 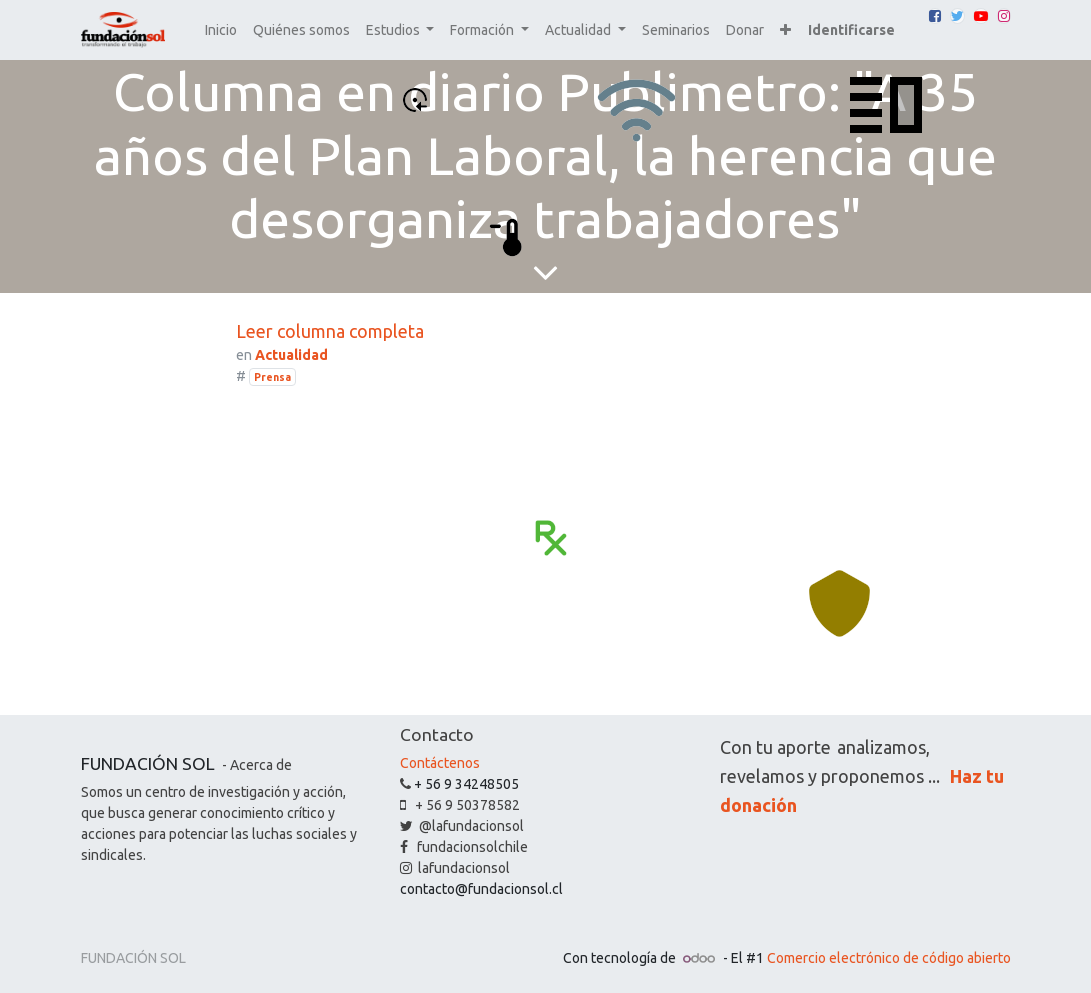 I want to click on indicates active wifi connection, so click(x=636, y=110).